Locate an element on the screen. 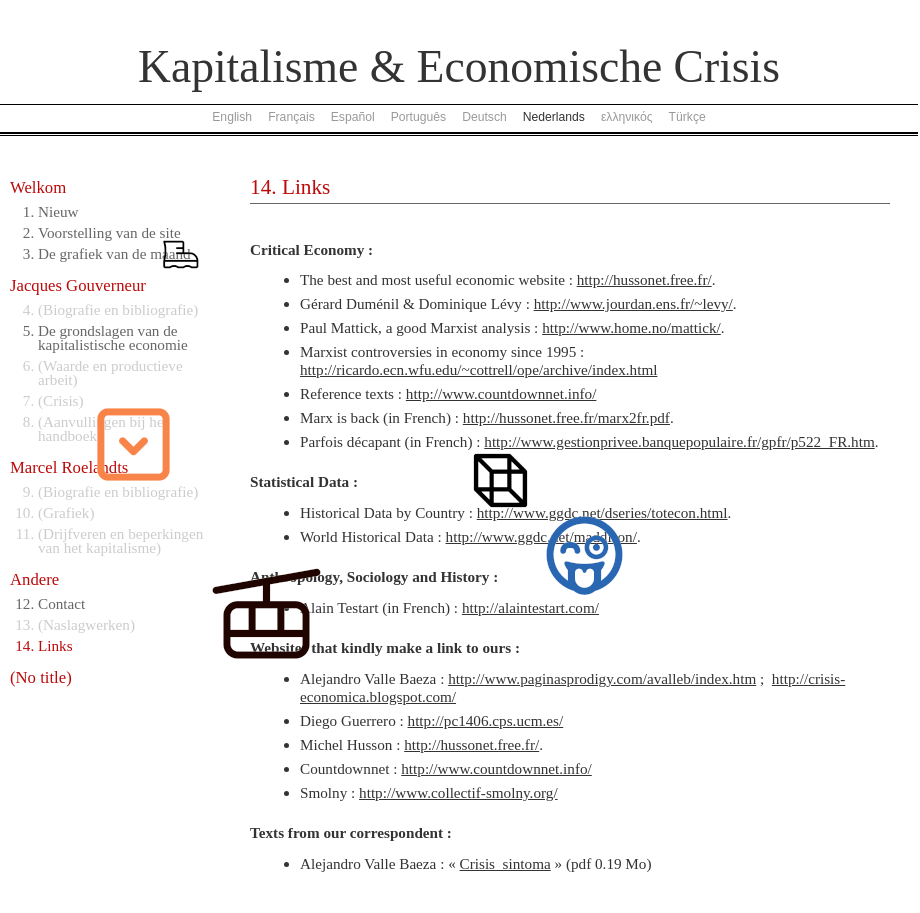  react with a playful or silly emoji is located at coordinates (584, 554).